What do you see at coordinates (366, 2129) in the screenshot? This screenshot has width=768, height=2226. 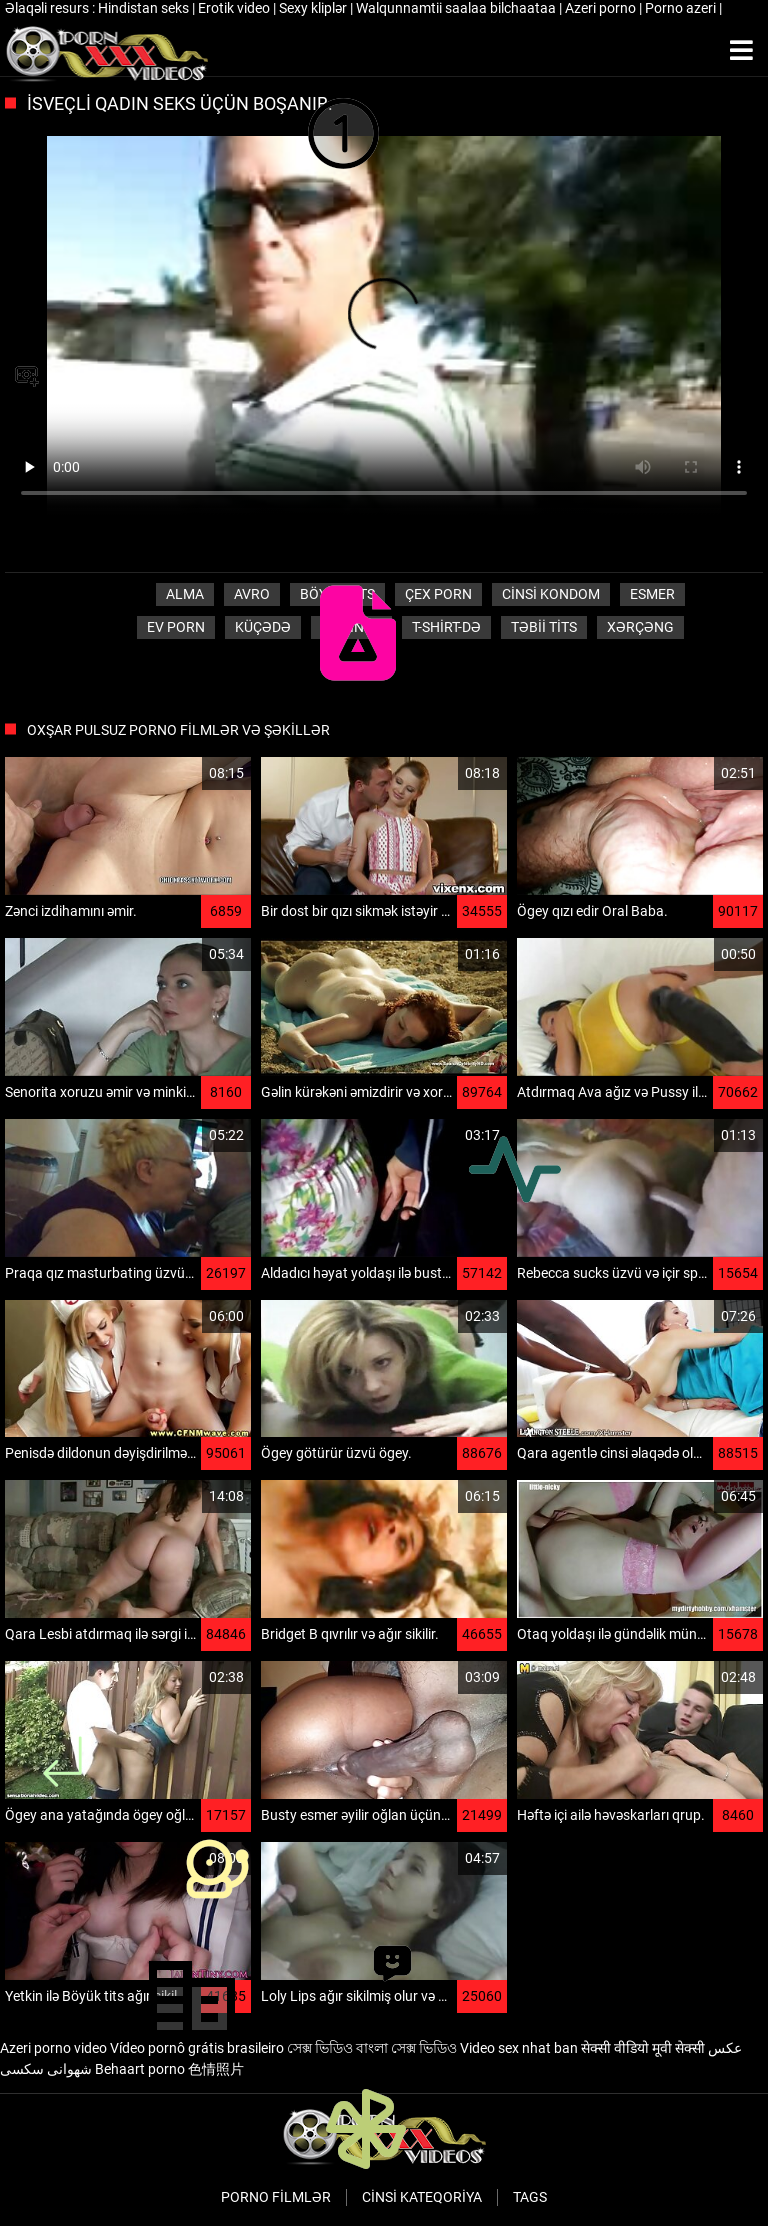 I see `adjust car air conditioning or fan settings` at bounding box center [366, 2129].